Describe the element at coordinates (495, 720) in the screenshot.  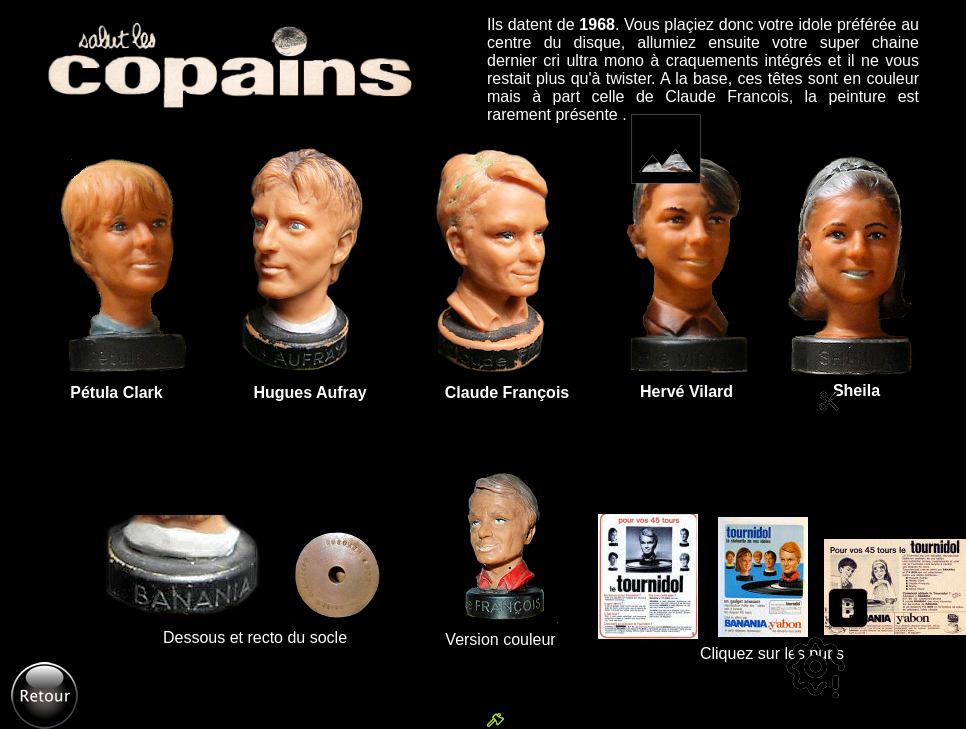
I see `tool or equipment category` at that location.